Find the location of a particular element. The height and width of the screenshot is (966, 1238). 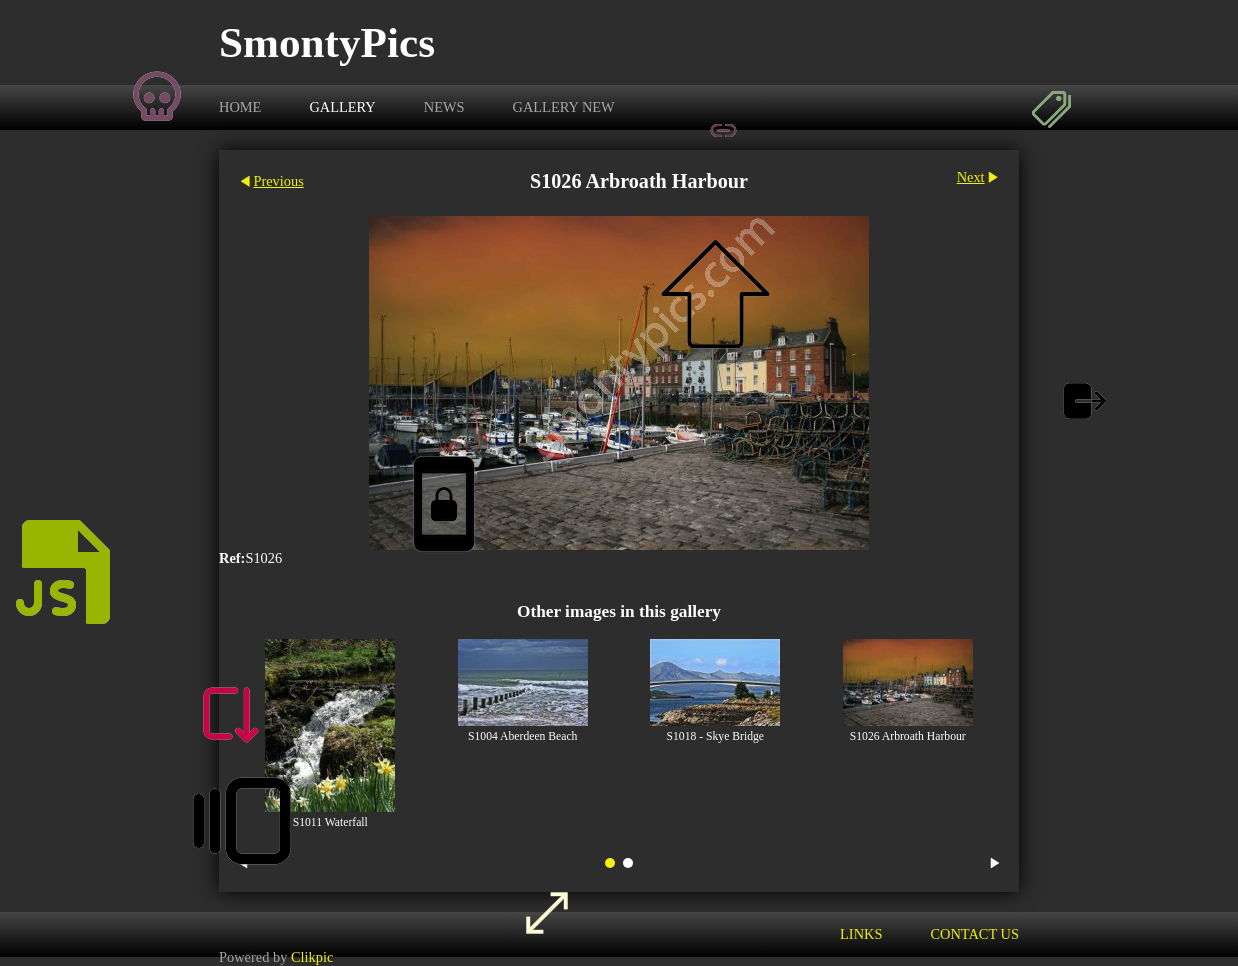

resize a window or element is located at coordinates (547, 913).